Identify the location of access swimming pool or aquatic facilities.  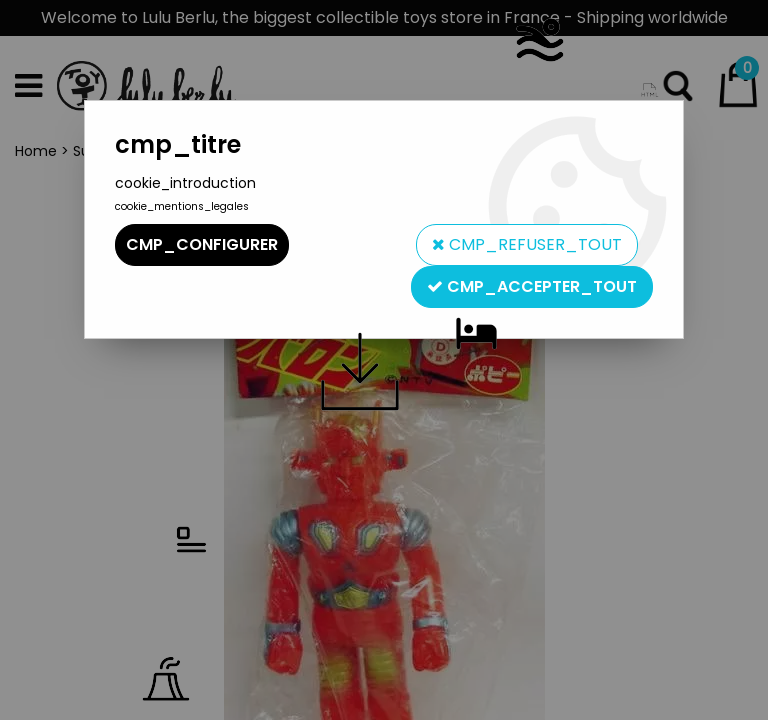
(540, 40).